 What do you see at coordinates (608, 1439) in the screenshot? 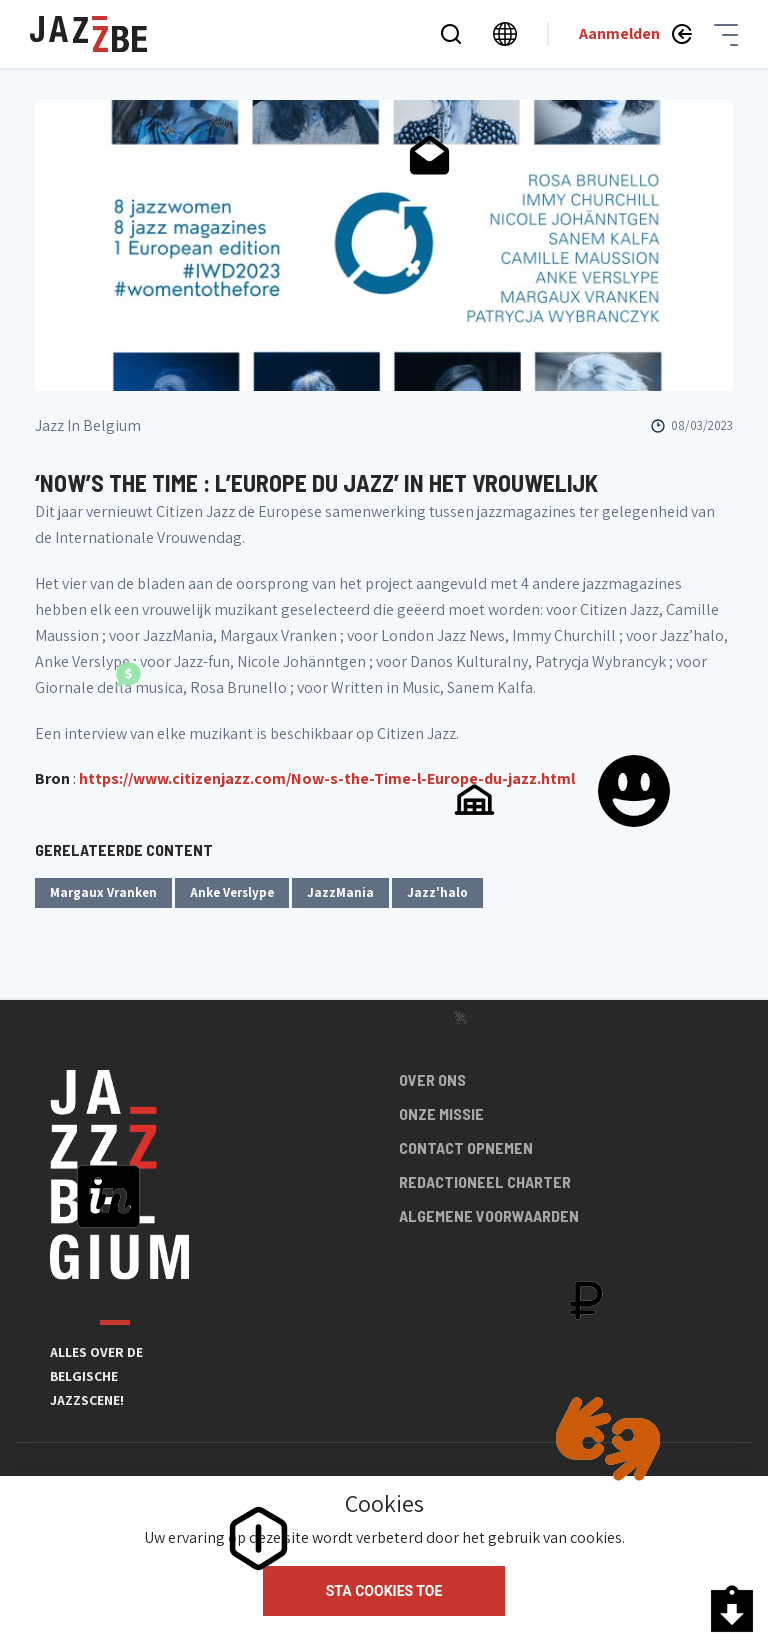
I see `enable sign language interpretation` at bounding box center [608, 1439].